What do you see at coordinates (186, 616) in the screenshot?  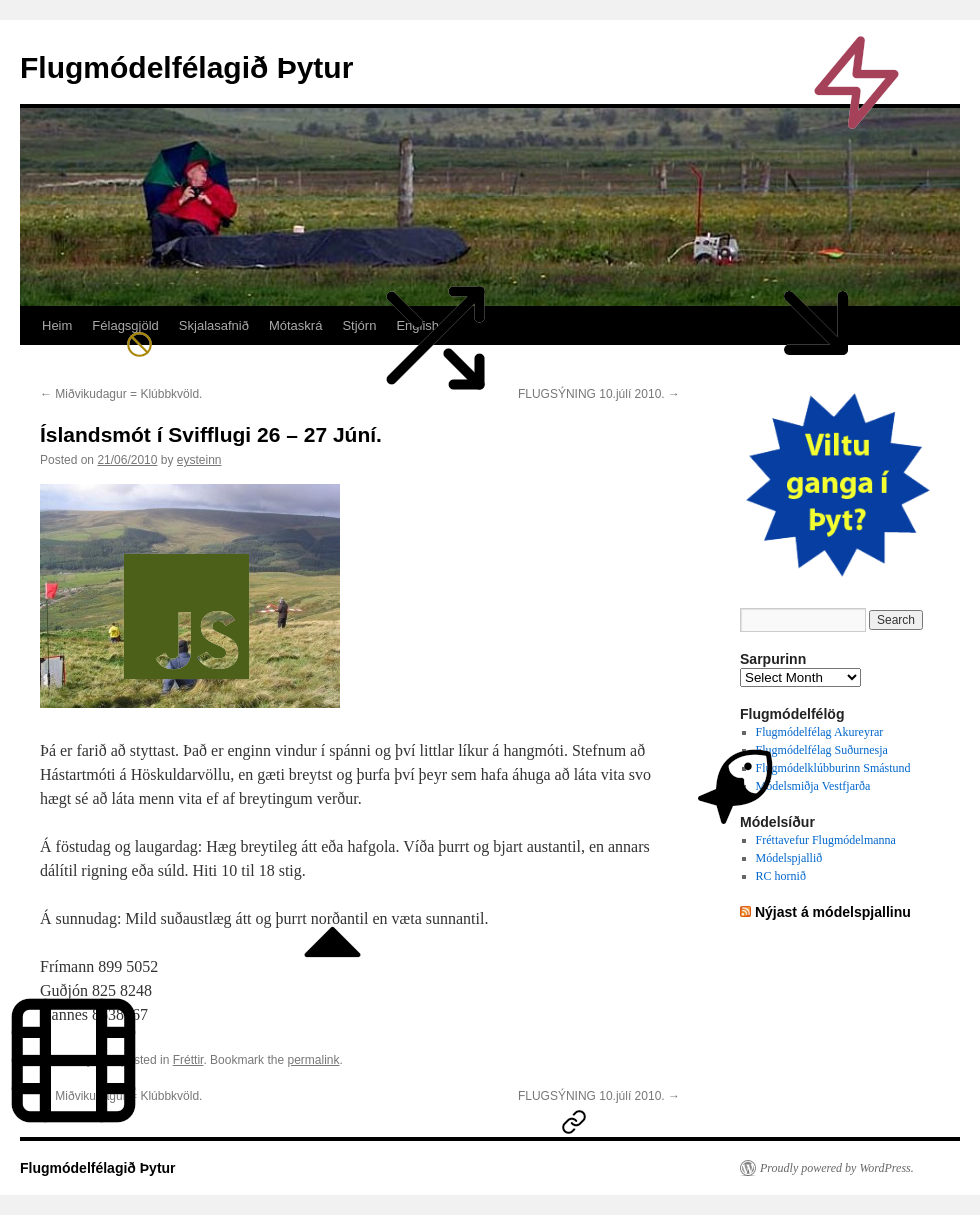 I see `indicates javascript programming language` at bounding box center [186, 616].